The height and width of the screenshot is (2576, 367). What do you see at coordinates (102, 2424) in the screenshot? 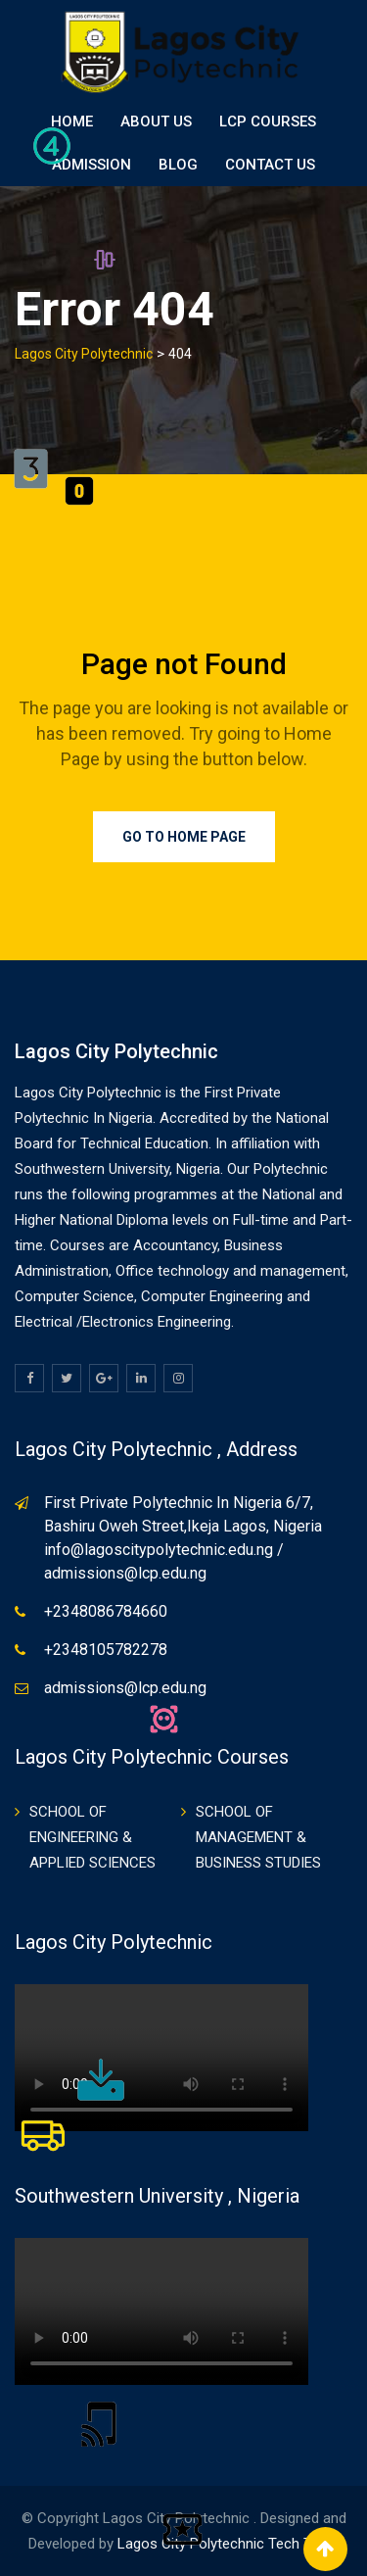
I see `tap to connect device wirelessly` at bounding box center [102, 2424].